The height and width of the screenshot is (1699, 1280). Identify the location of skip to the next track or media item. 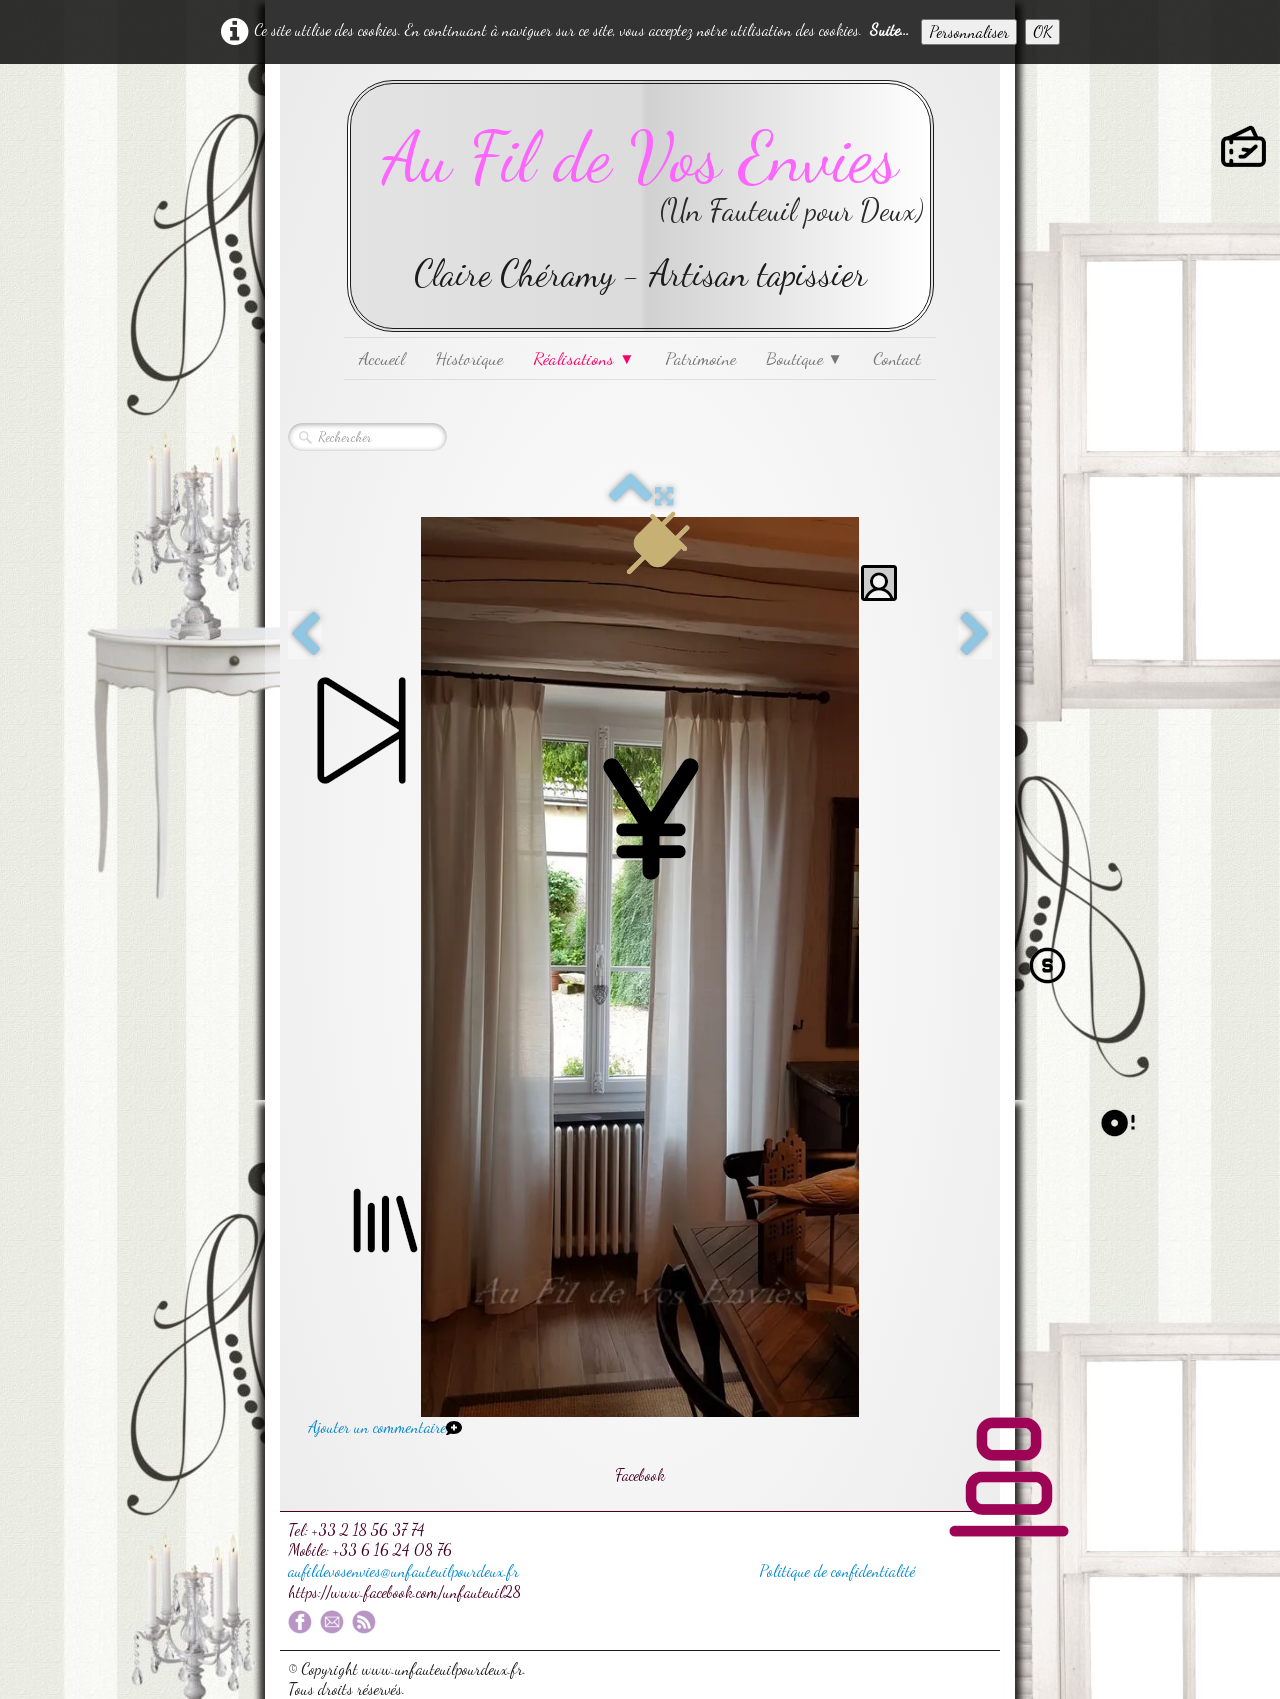
(361, 730).